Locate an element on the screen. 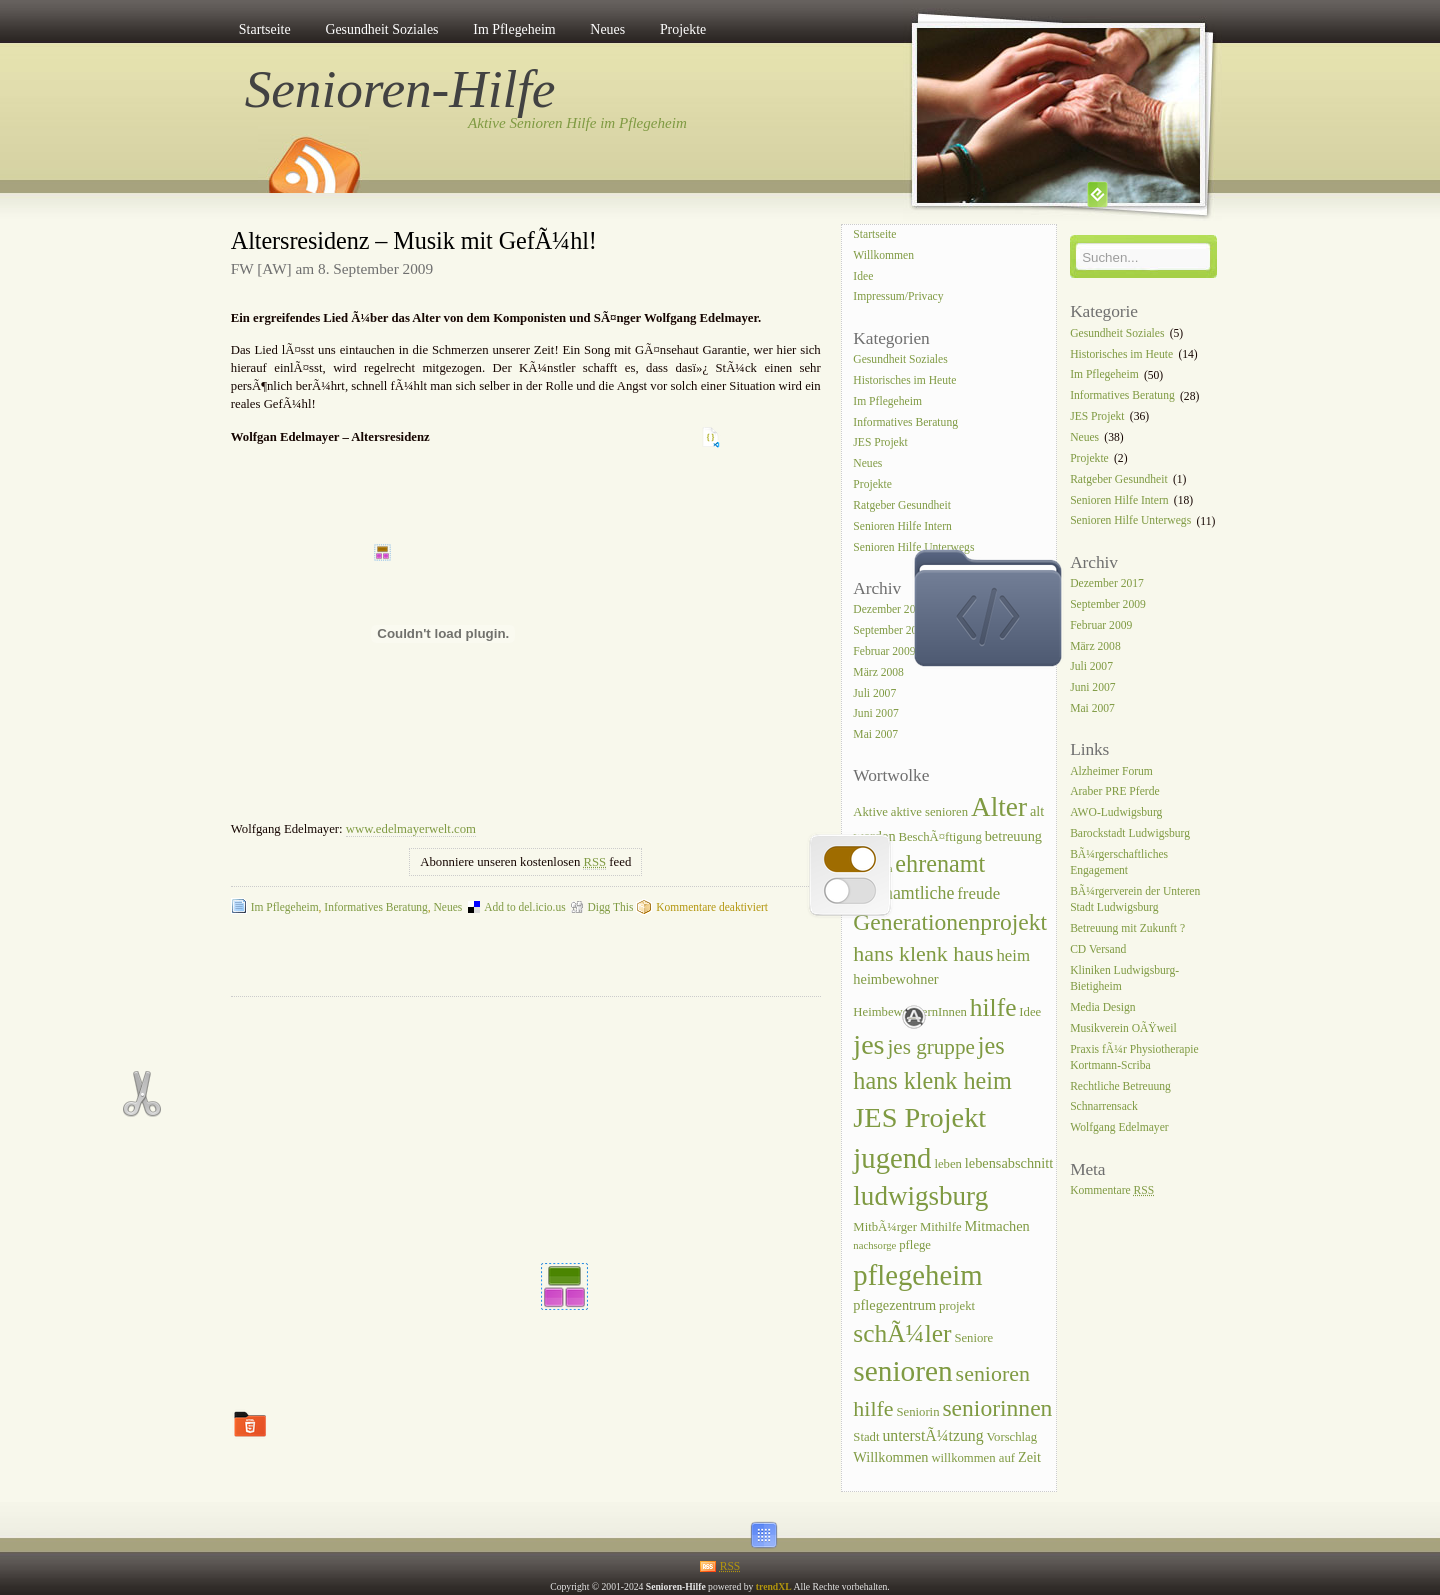 The image size is (1440, 1595). select all items in the current view is located at coordinates (564, 1286).